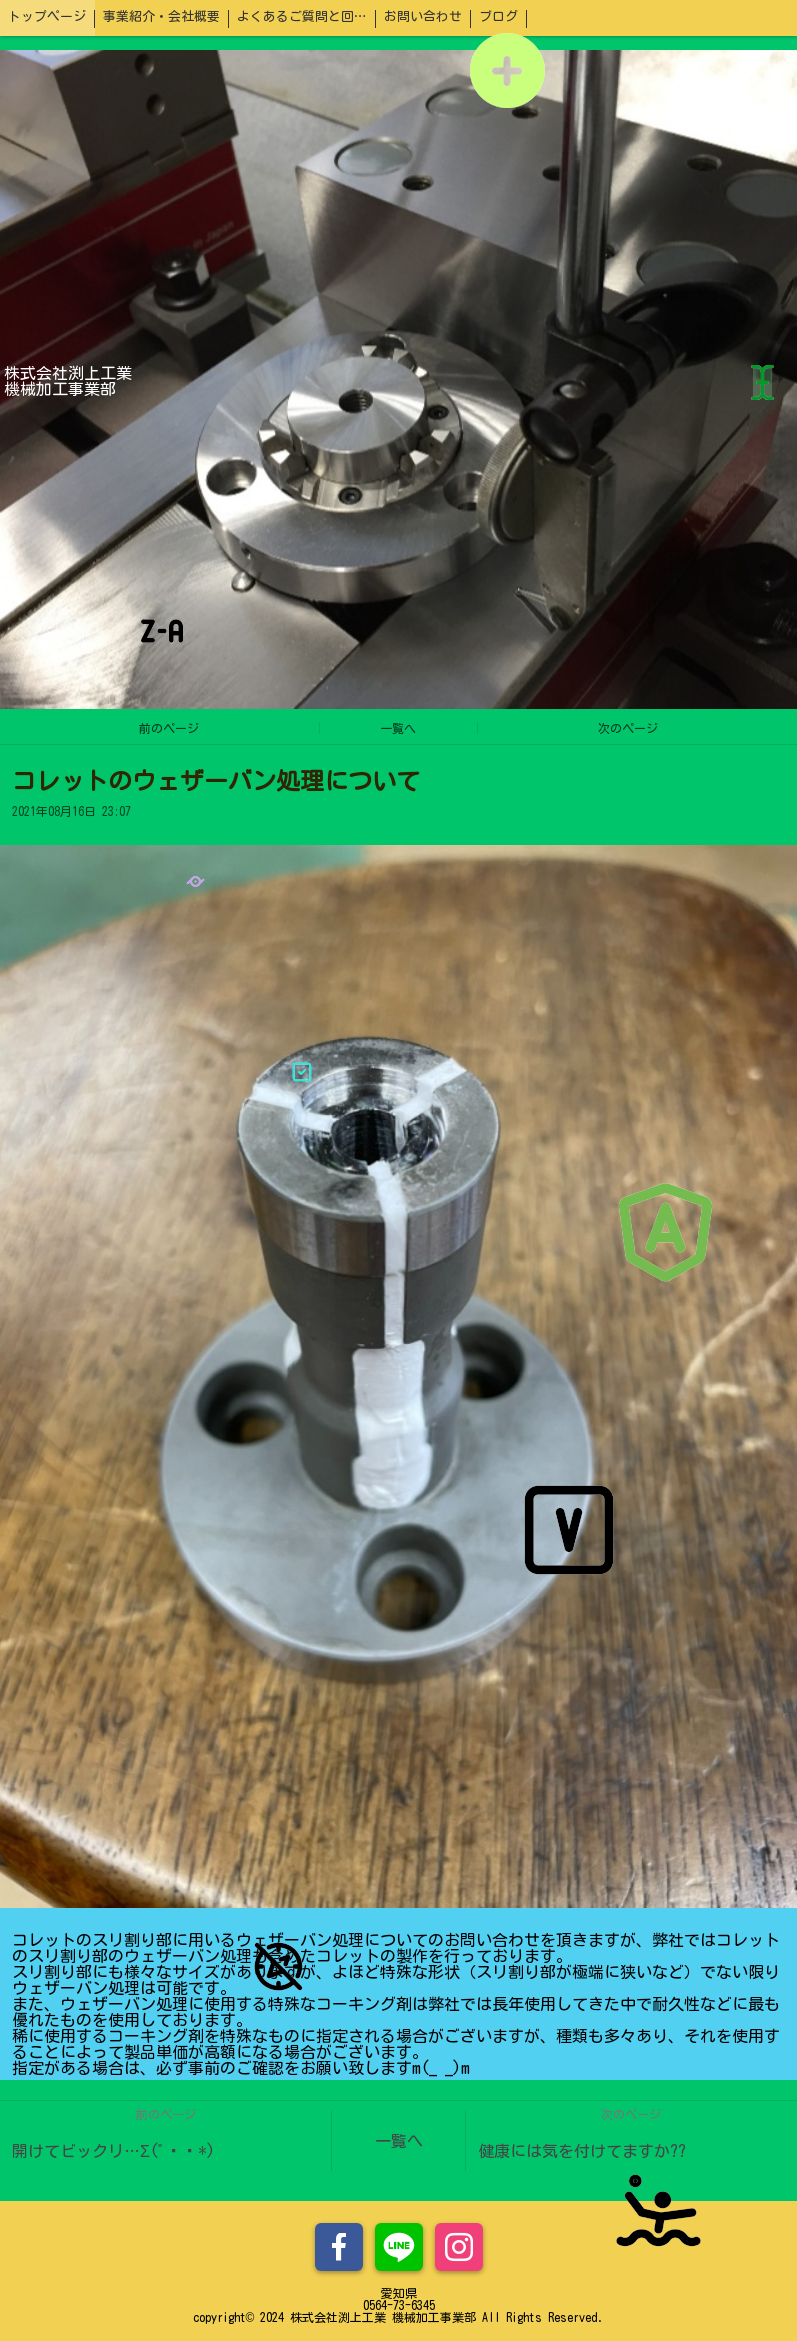 Image resolution: width=797 pixels, height=2341 pixels. What do you see at coordinates (162, 631) in the screenshot?
I see `sort items in reverse alphabetical order` at bounding box center [162, 631].